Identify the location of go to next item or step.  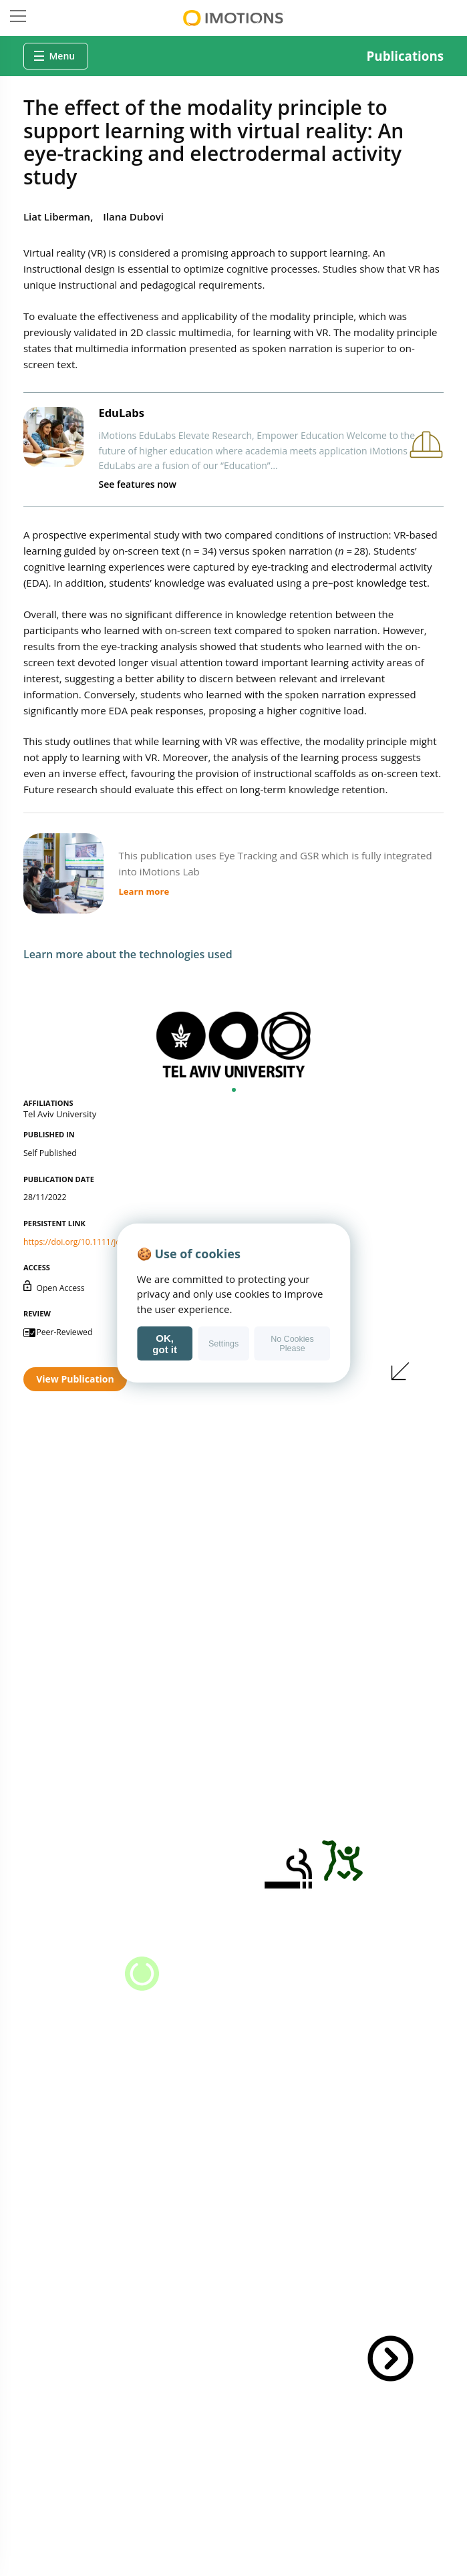
(390, 2358).